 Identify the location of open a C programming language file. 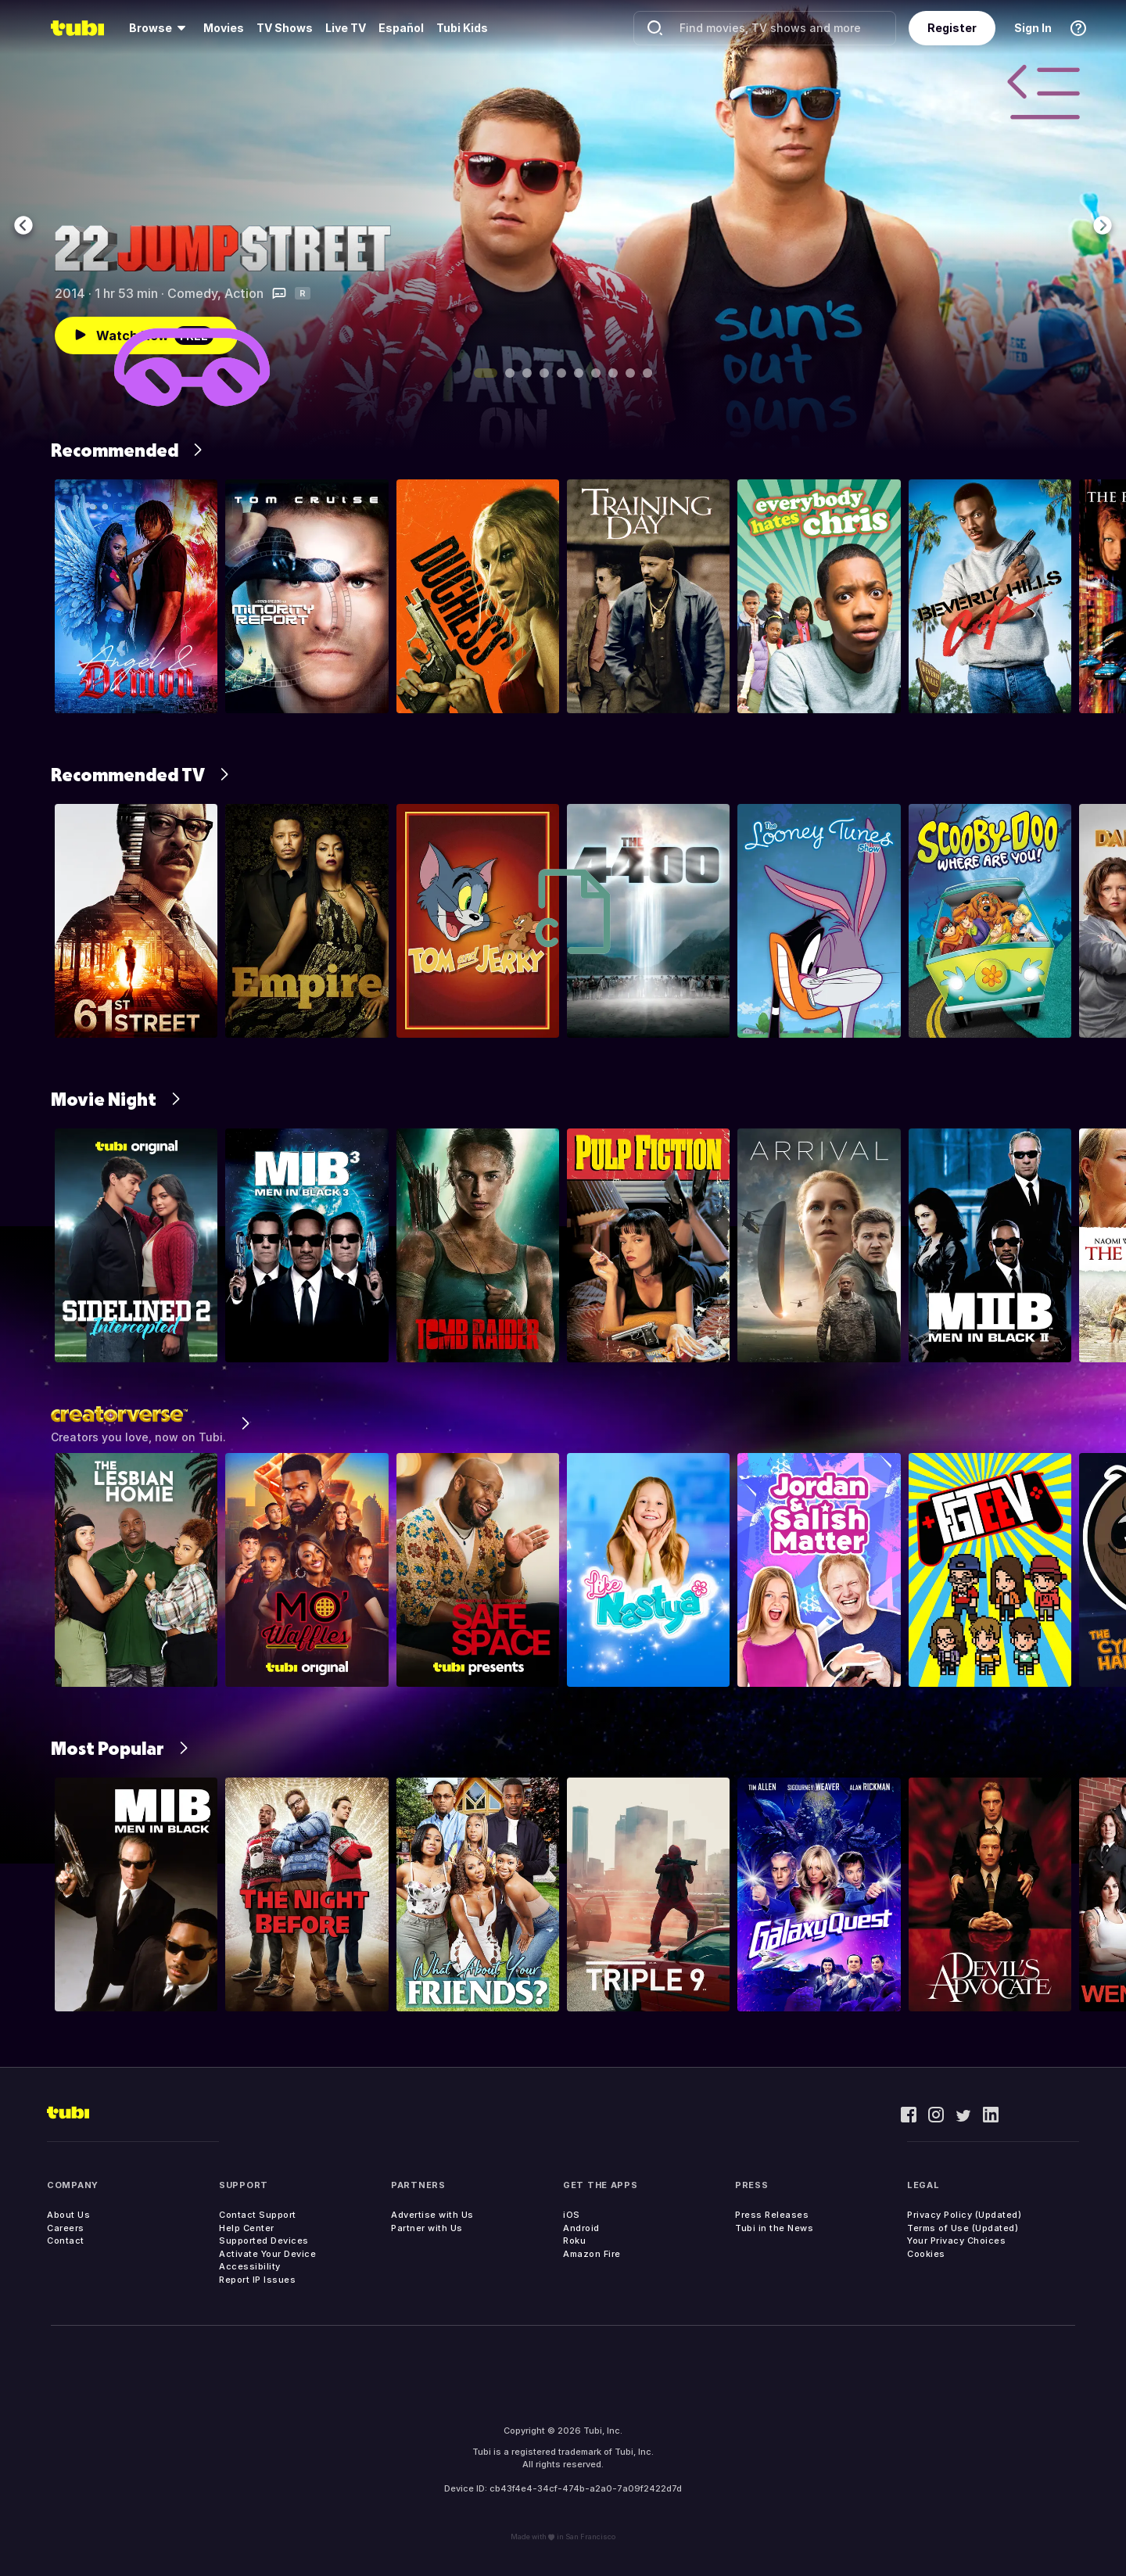
(574, 911).